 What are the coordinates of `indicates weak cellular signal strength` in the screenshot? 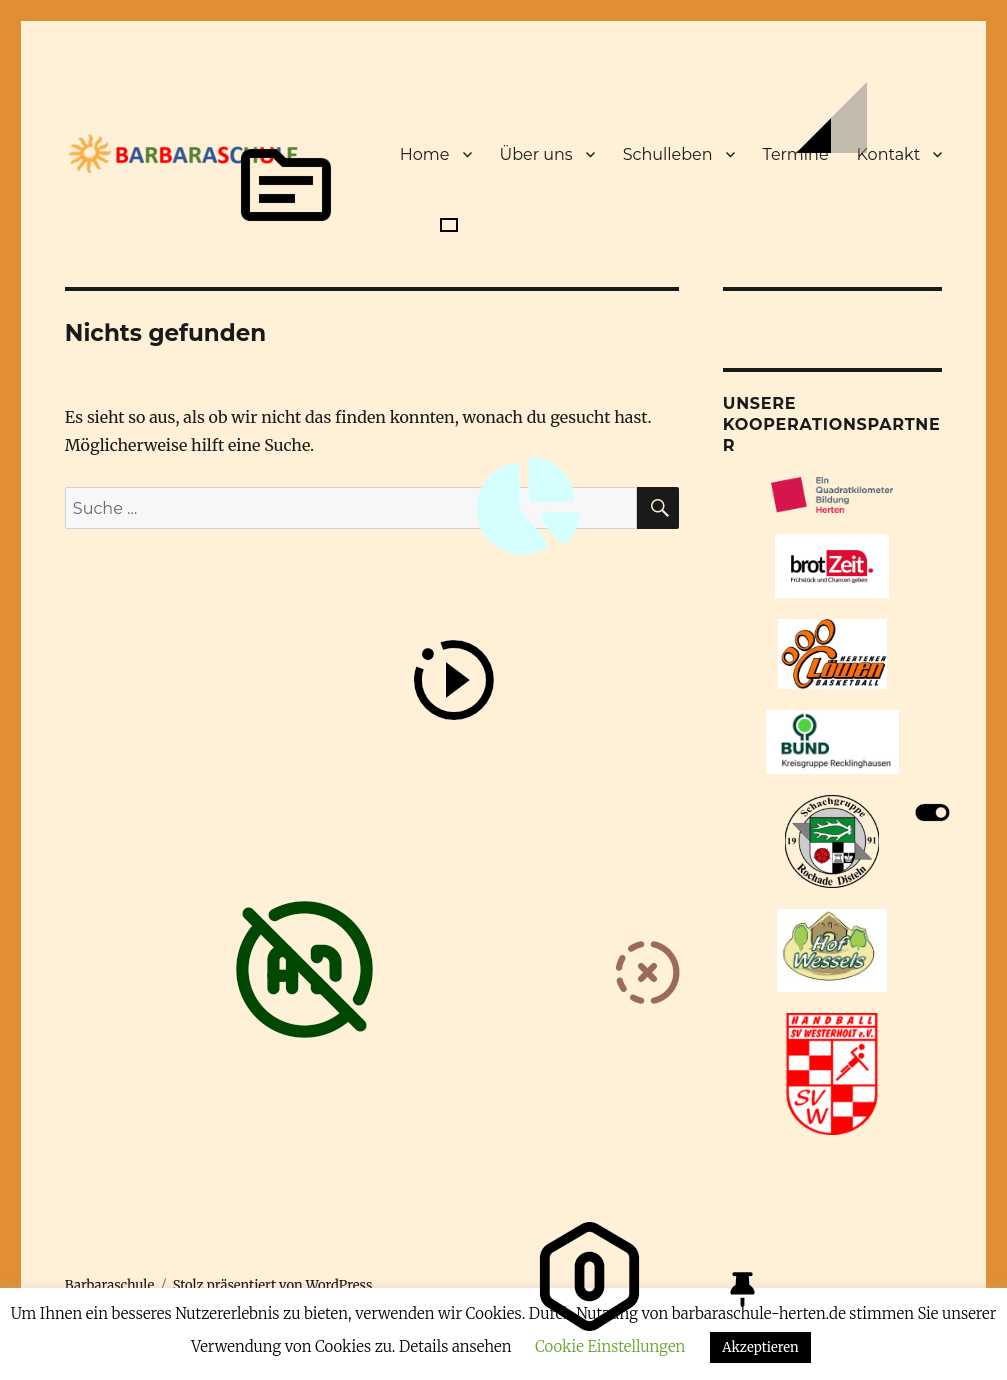 It's located at (831, 117).